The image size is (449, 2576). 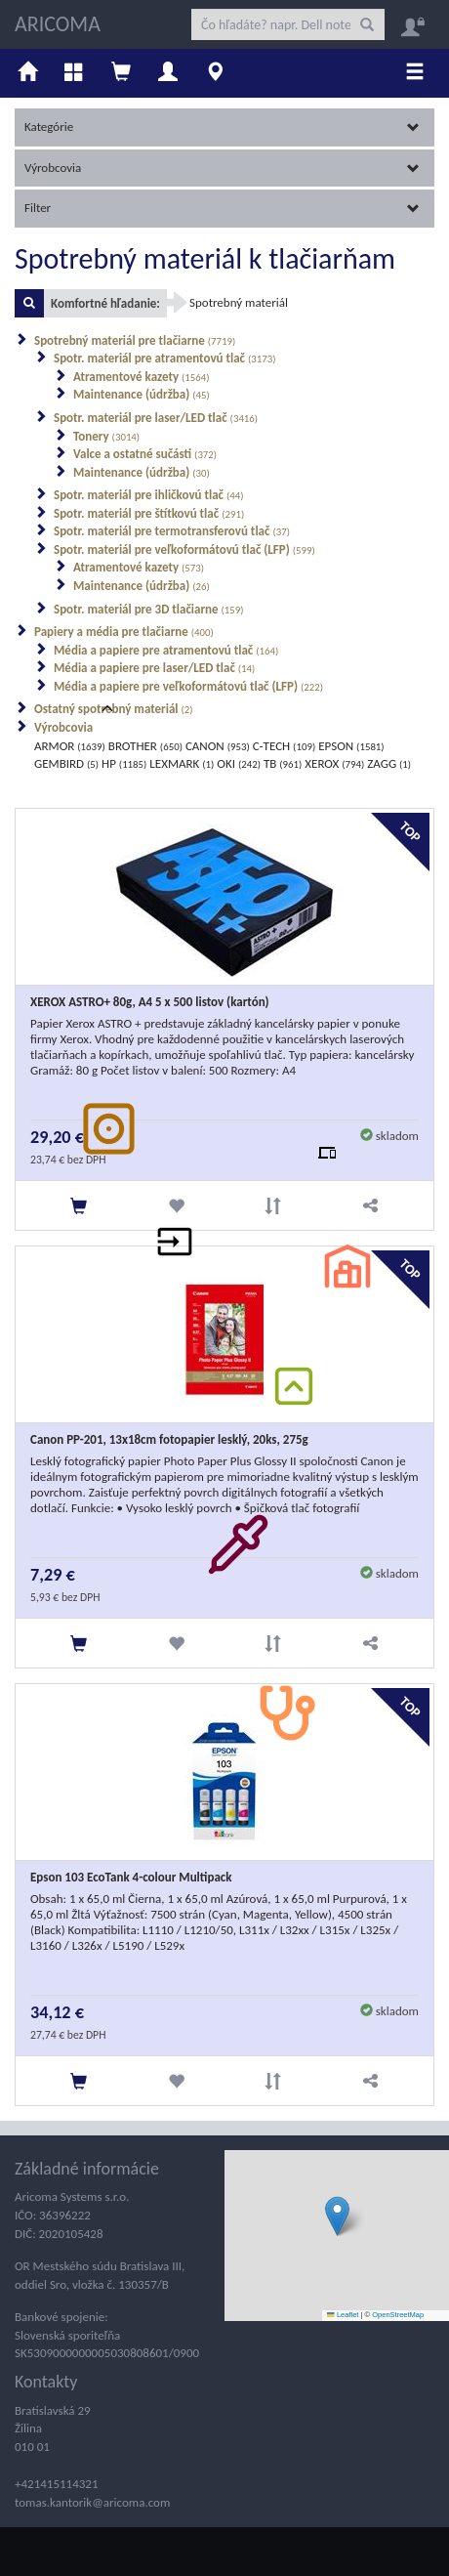 What do you see at coordinates (327, 1153) in the screenshot?
I see `view connected devices` at bounding box center [327, 1153].